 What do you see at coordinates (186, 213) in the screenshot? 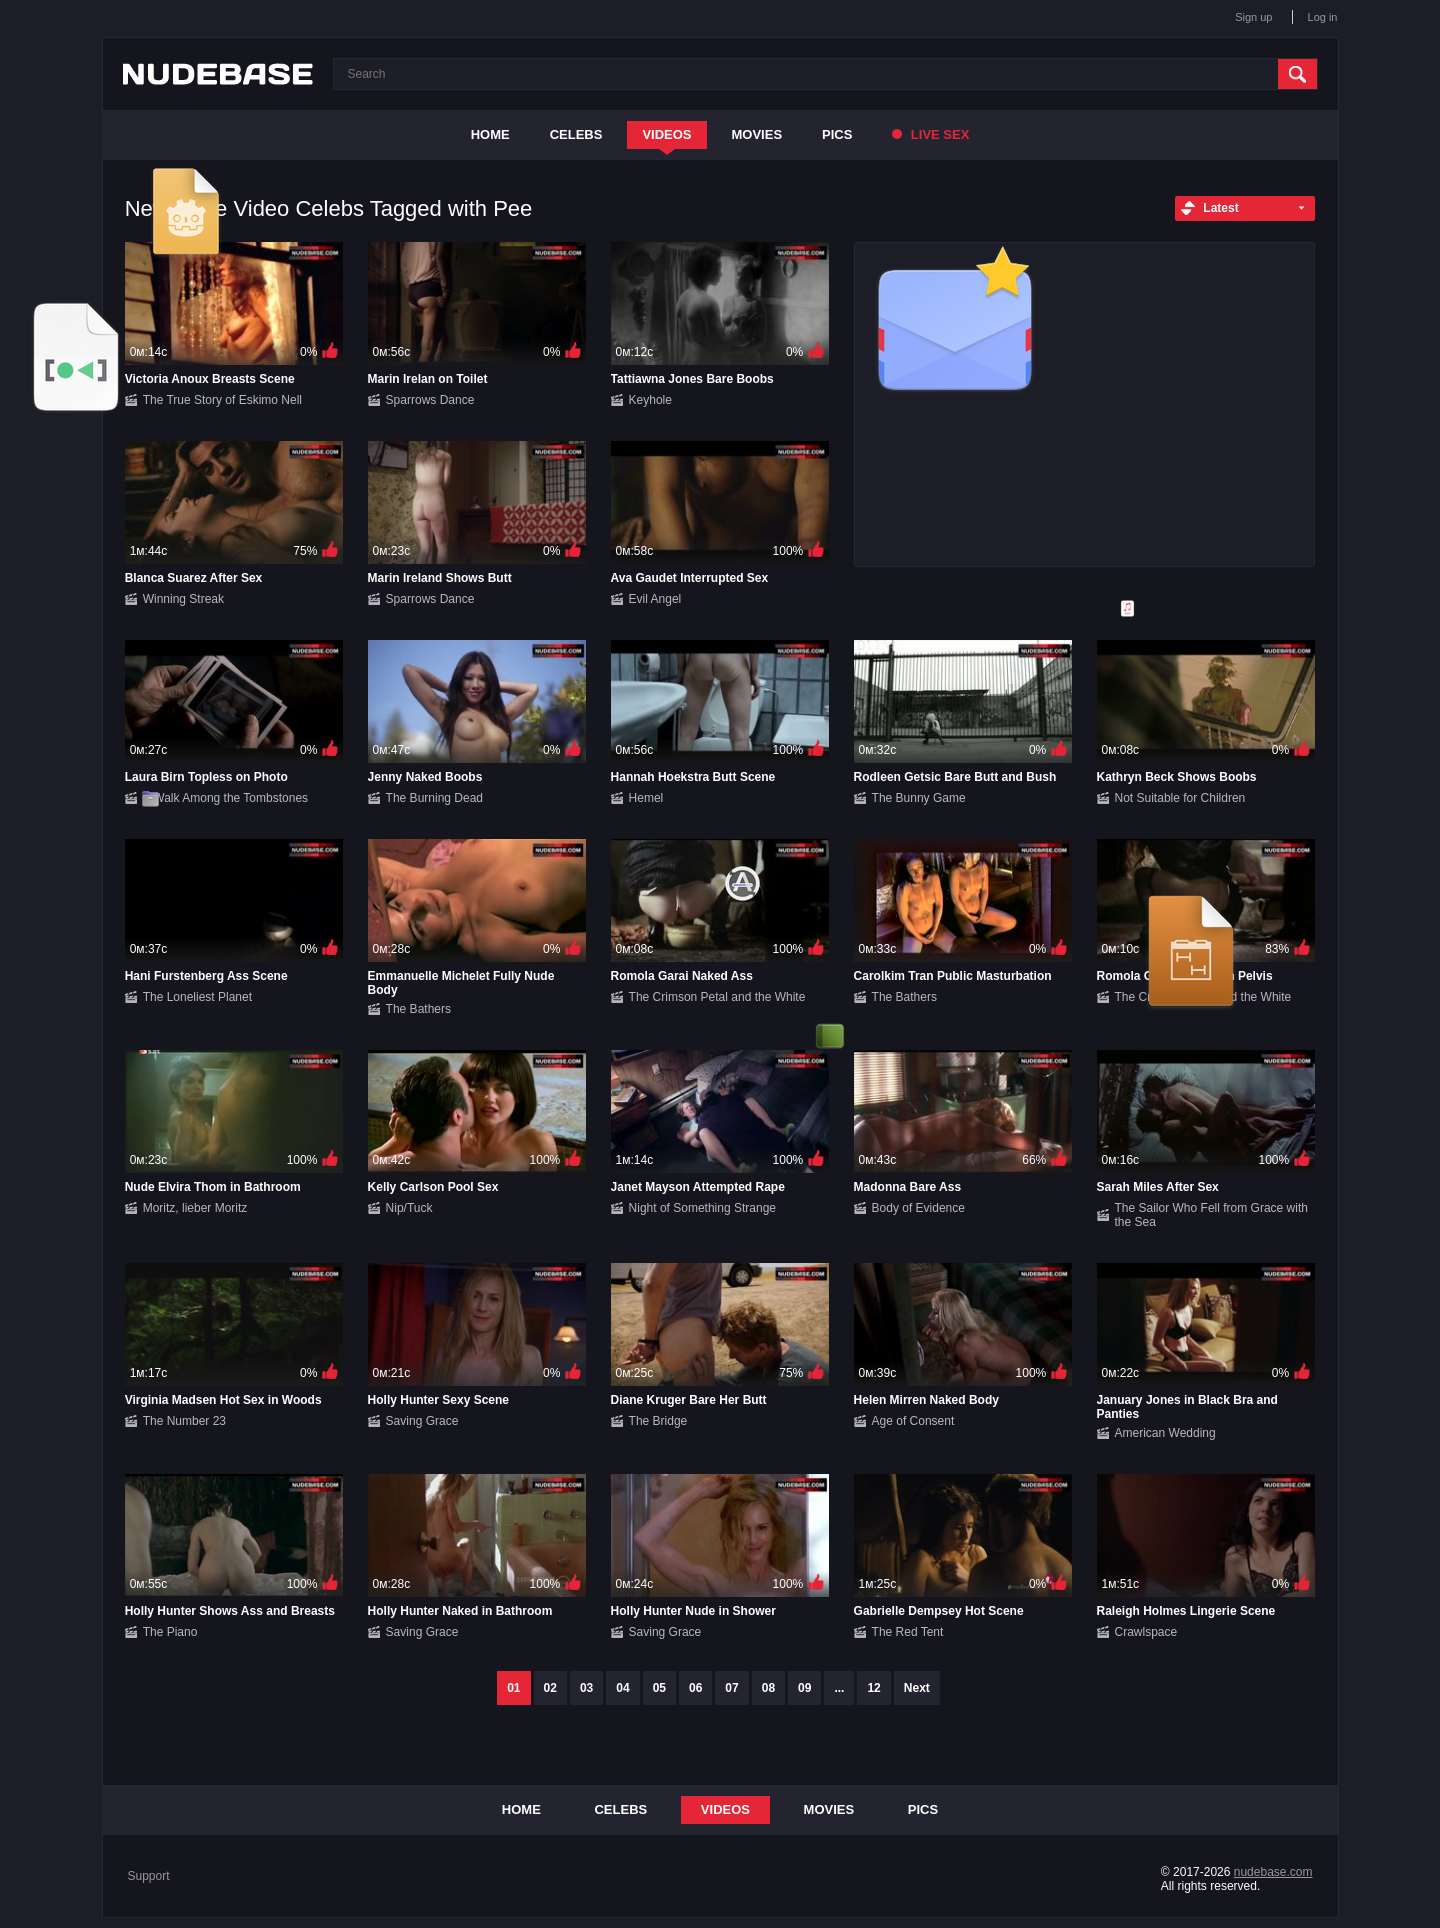
I see `godot engine resource file` at bounding box center [186, 213].